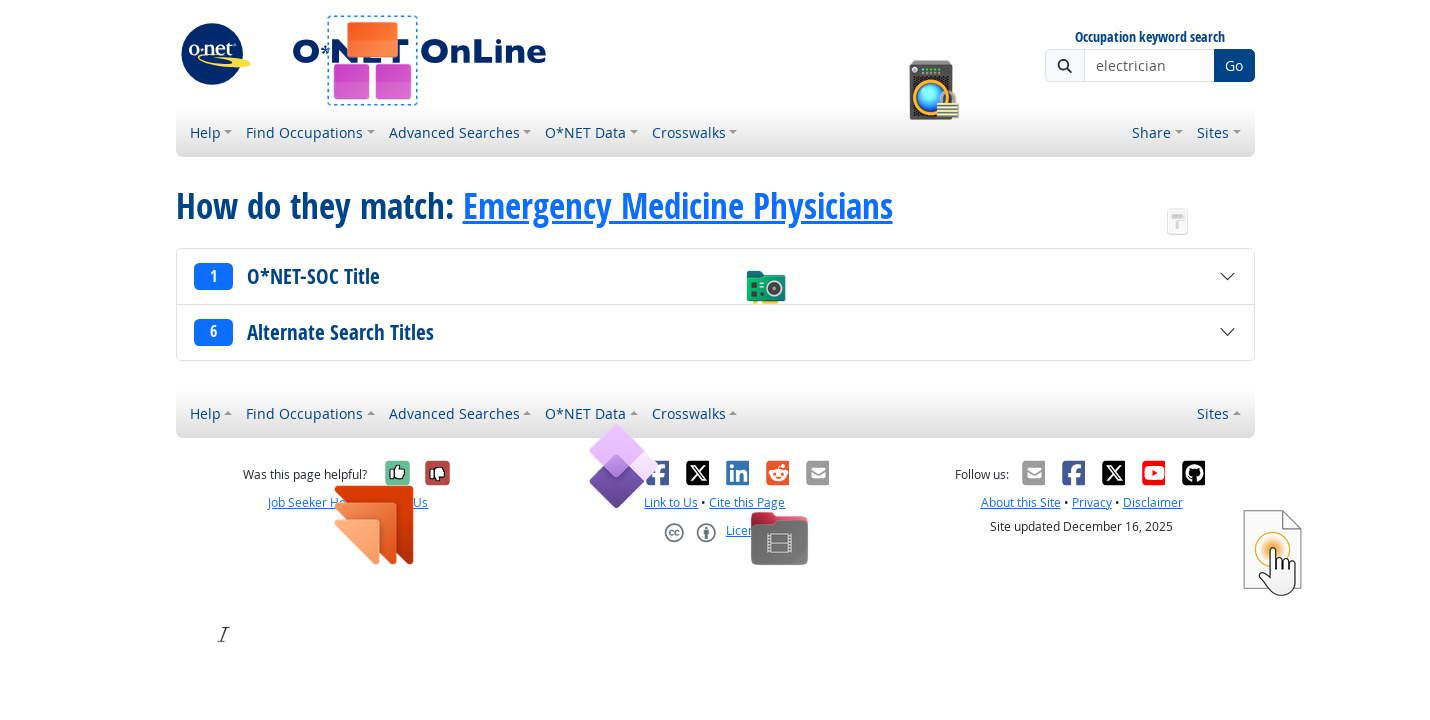  I want to click on open videos folder, so click(779, 538).